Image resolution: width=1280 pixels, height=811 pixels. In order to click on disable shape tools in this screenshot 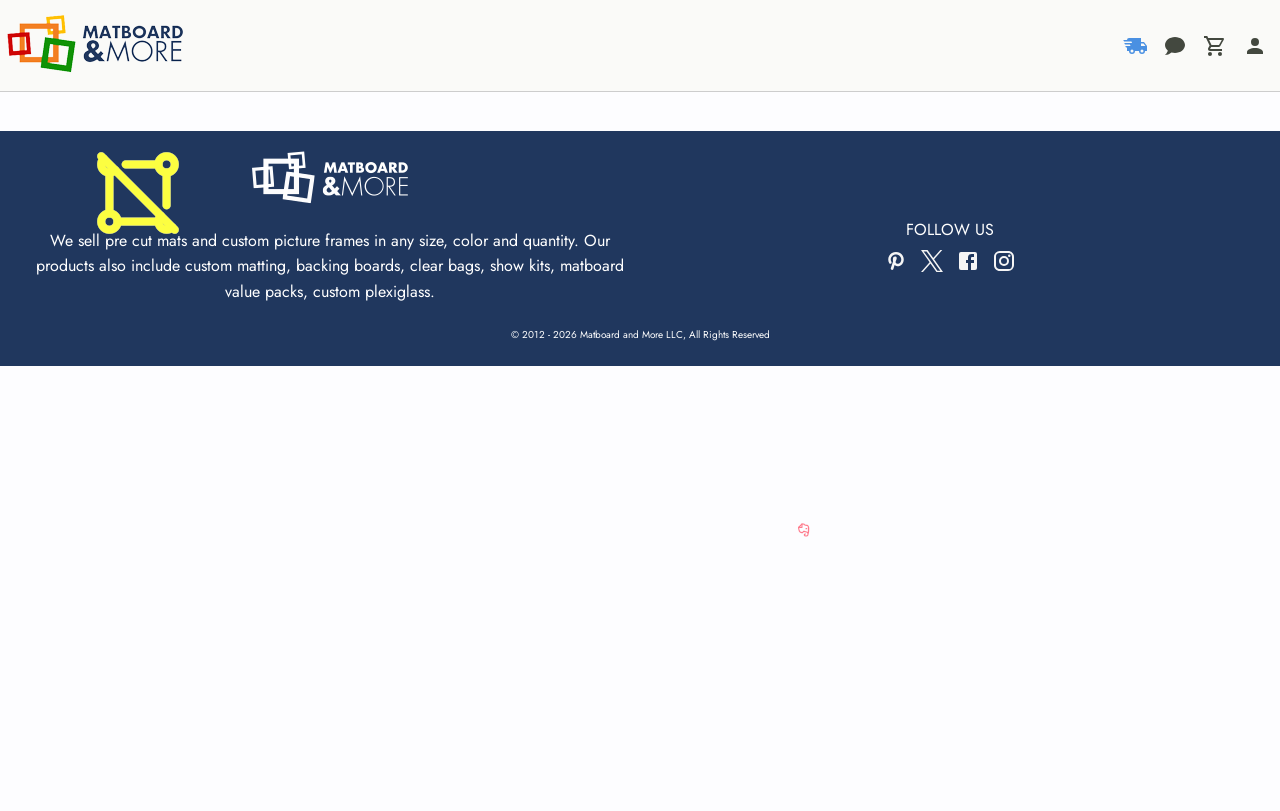, I will do `click(138, 193)`.